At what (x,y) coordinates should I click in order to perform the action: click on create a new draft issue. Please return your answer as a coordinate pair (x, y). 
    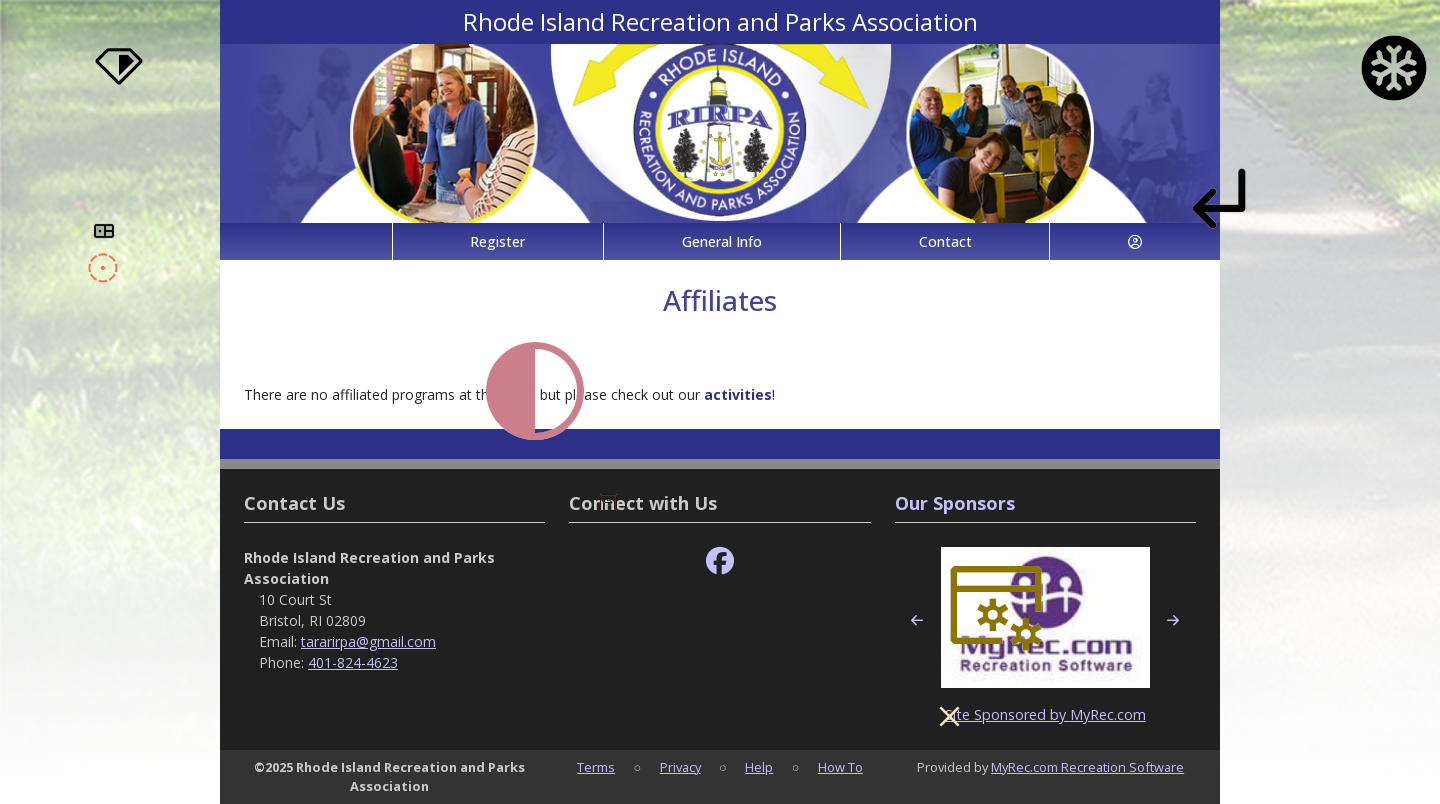
    Looking at the image, I should click on (104, 269).